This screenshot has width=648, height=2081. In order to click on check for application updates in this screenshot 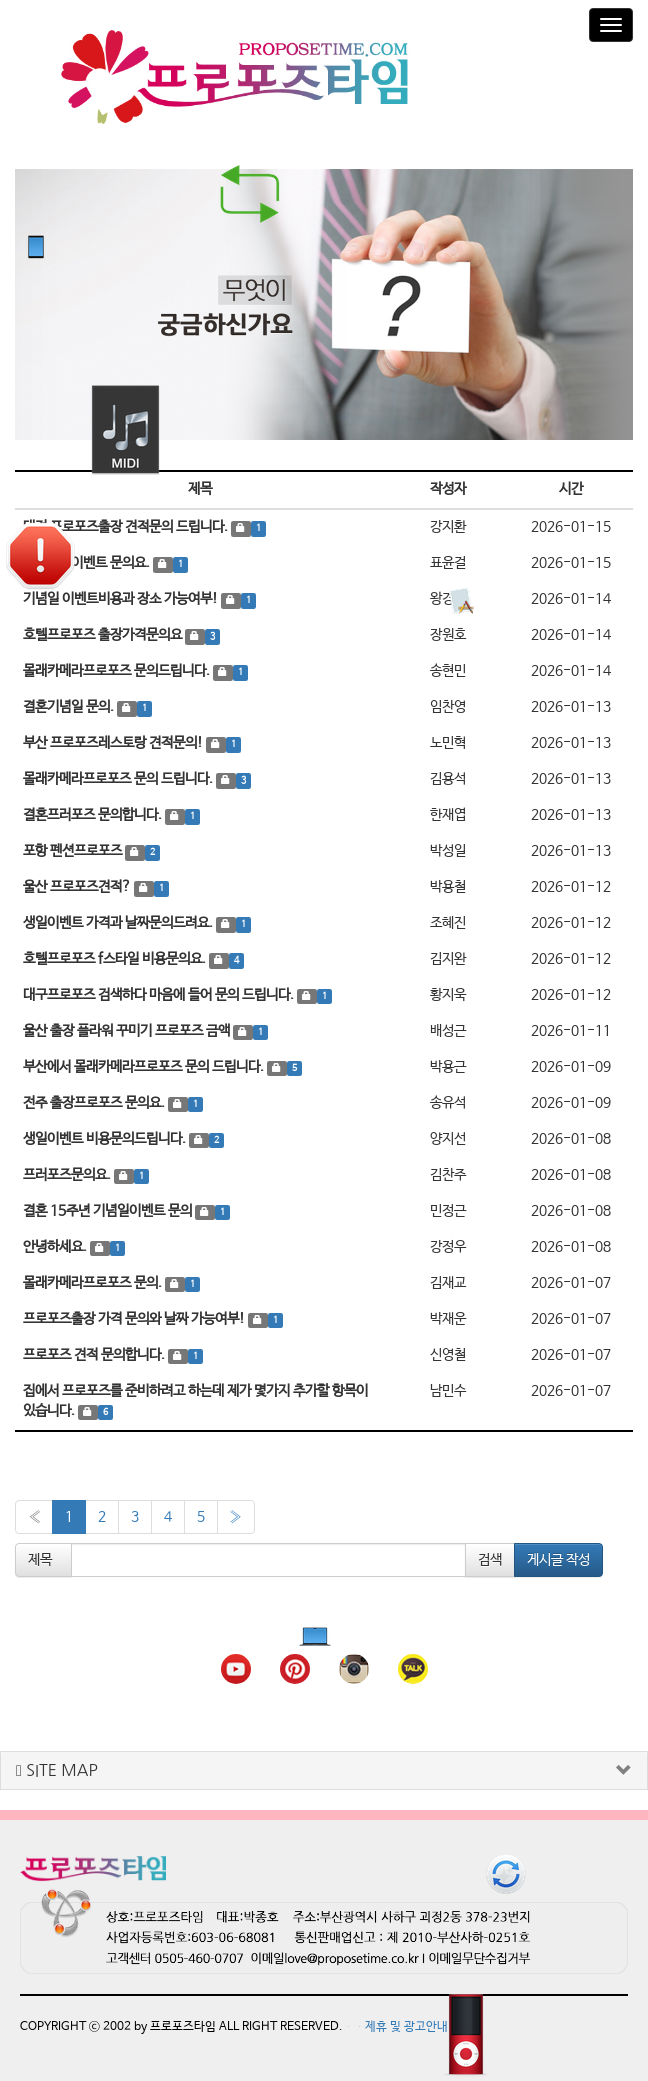, I will do `click(506, 1874)`.